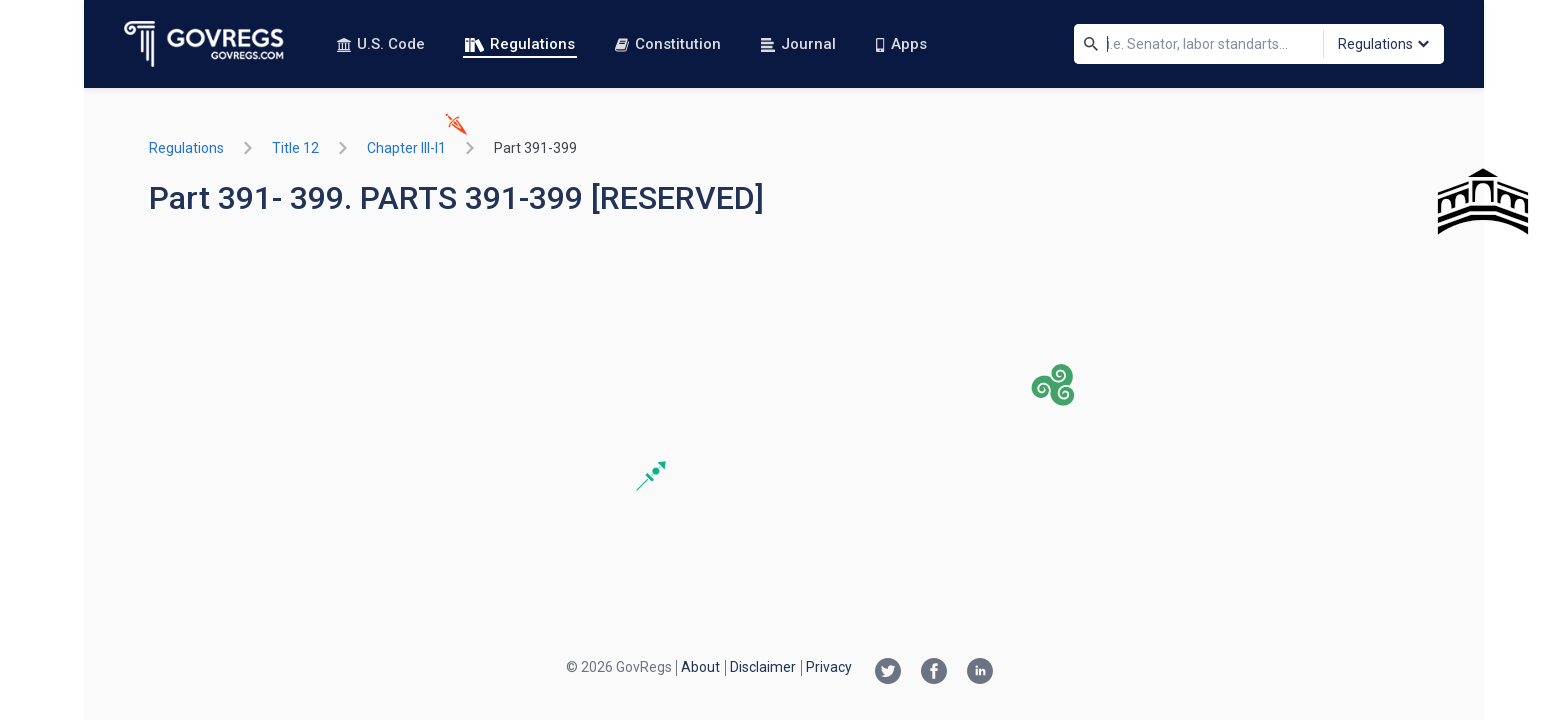 This screenshot has width=1568, height=720. What do you see at coordinates (456, 124) in the screenshot?
I see `equip a dagger or short blade weapon` at bounding box center [456, 124].